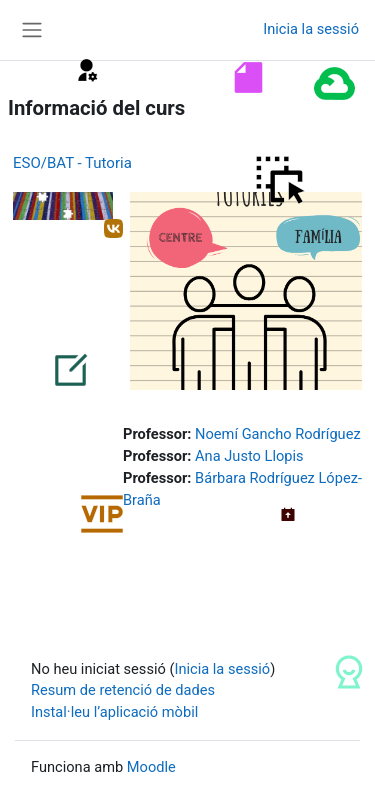  What do you see at coordinates (288, 515) in the screenshot?
I see `upload image to gallery` at bounding box center [288, 515].